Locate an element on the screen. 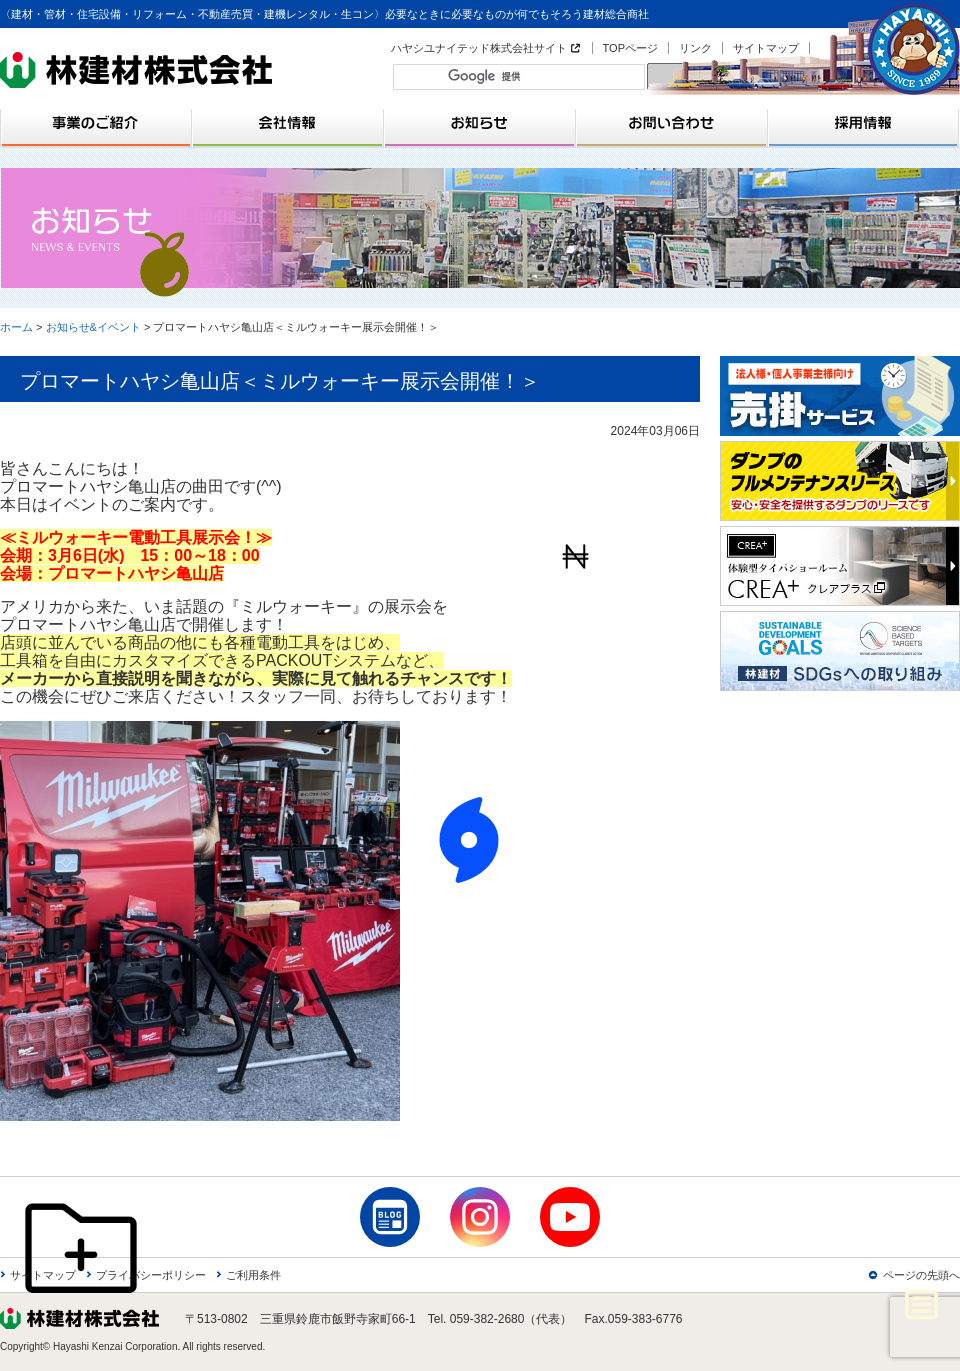 This screenshot has width=960, height=1371. indicates hurricane or tropical storm warning is located at coordinates (469, 840).